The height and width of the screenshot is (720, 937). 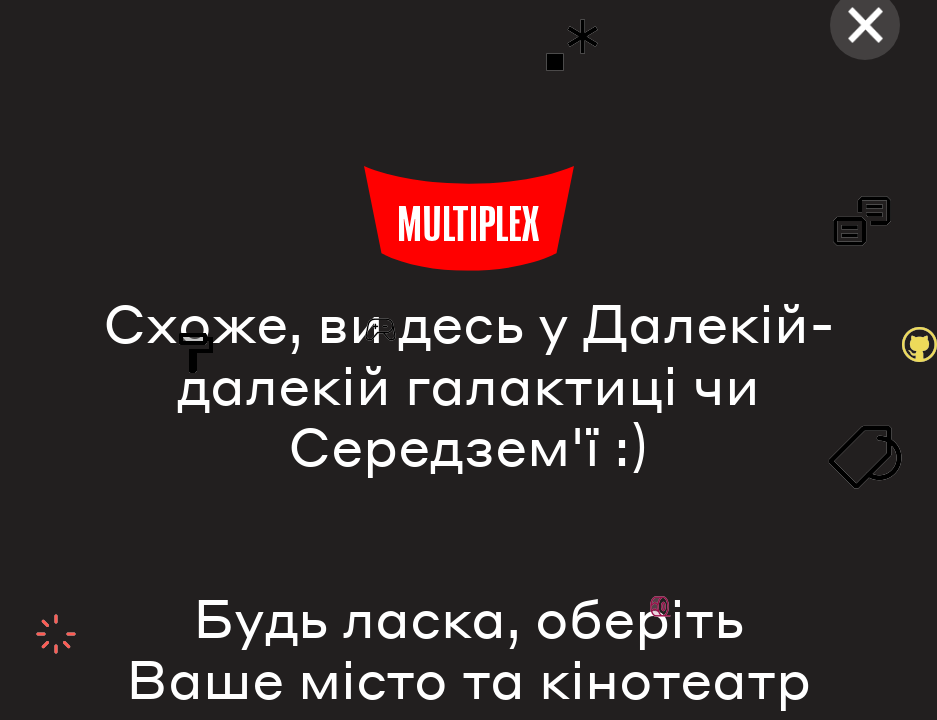 I want to click on indicates an enumeration type in code, so click(x=862, y=221).